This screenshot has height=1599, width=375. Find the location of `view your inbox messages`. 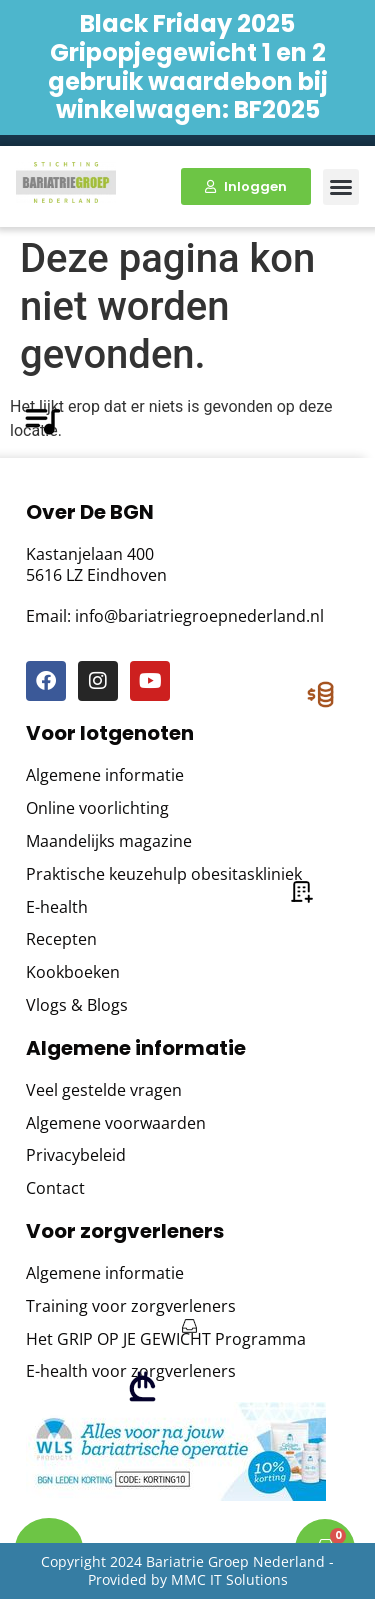

view your inbox messages is located at coordinates (189, 1326).